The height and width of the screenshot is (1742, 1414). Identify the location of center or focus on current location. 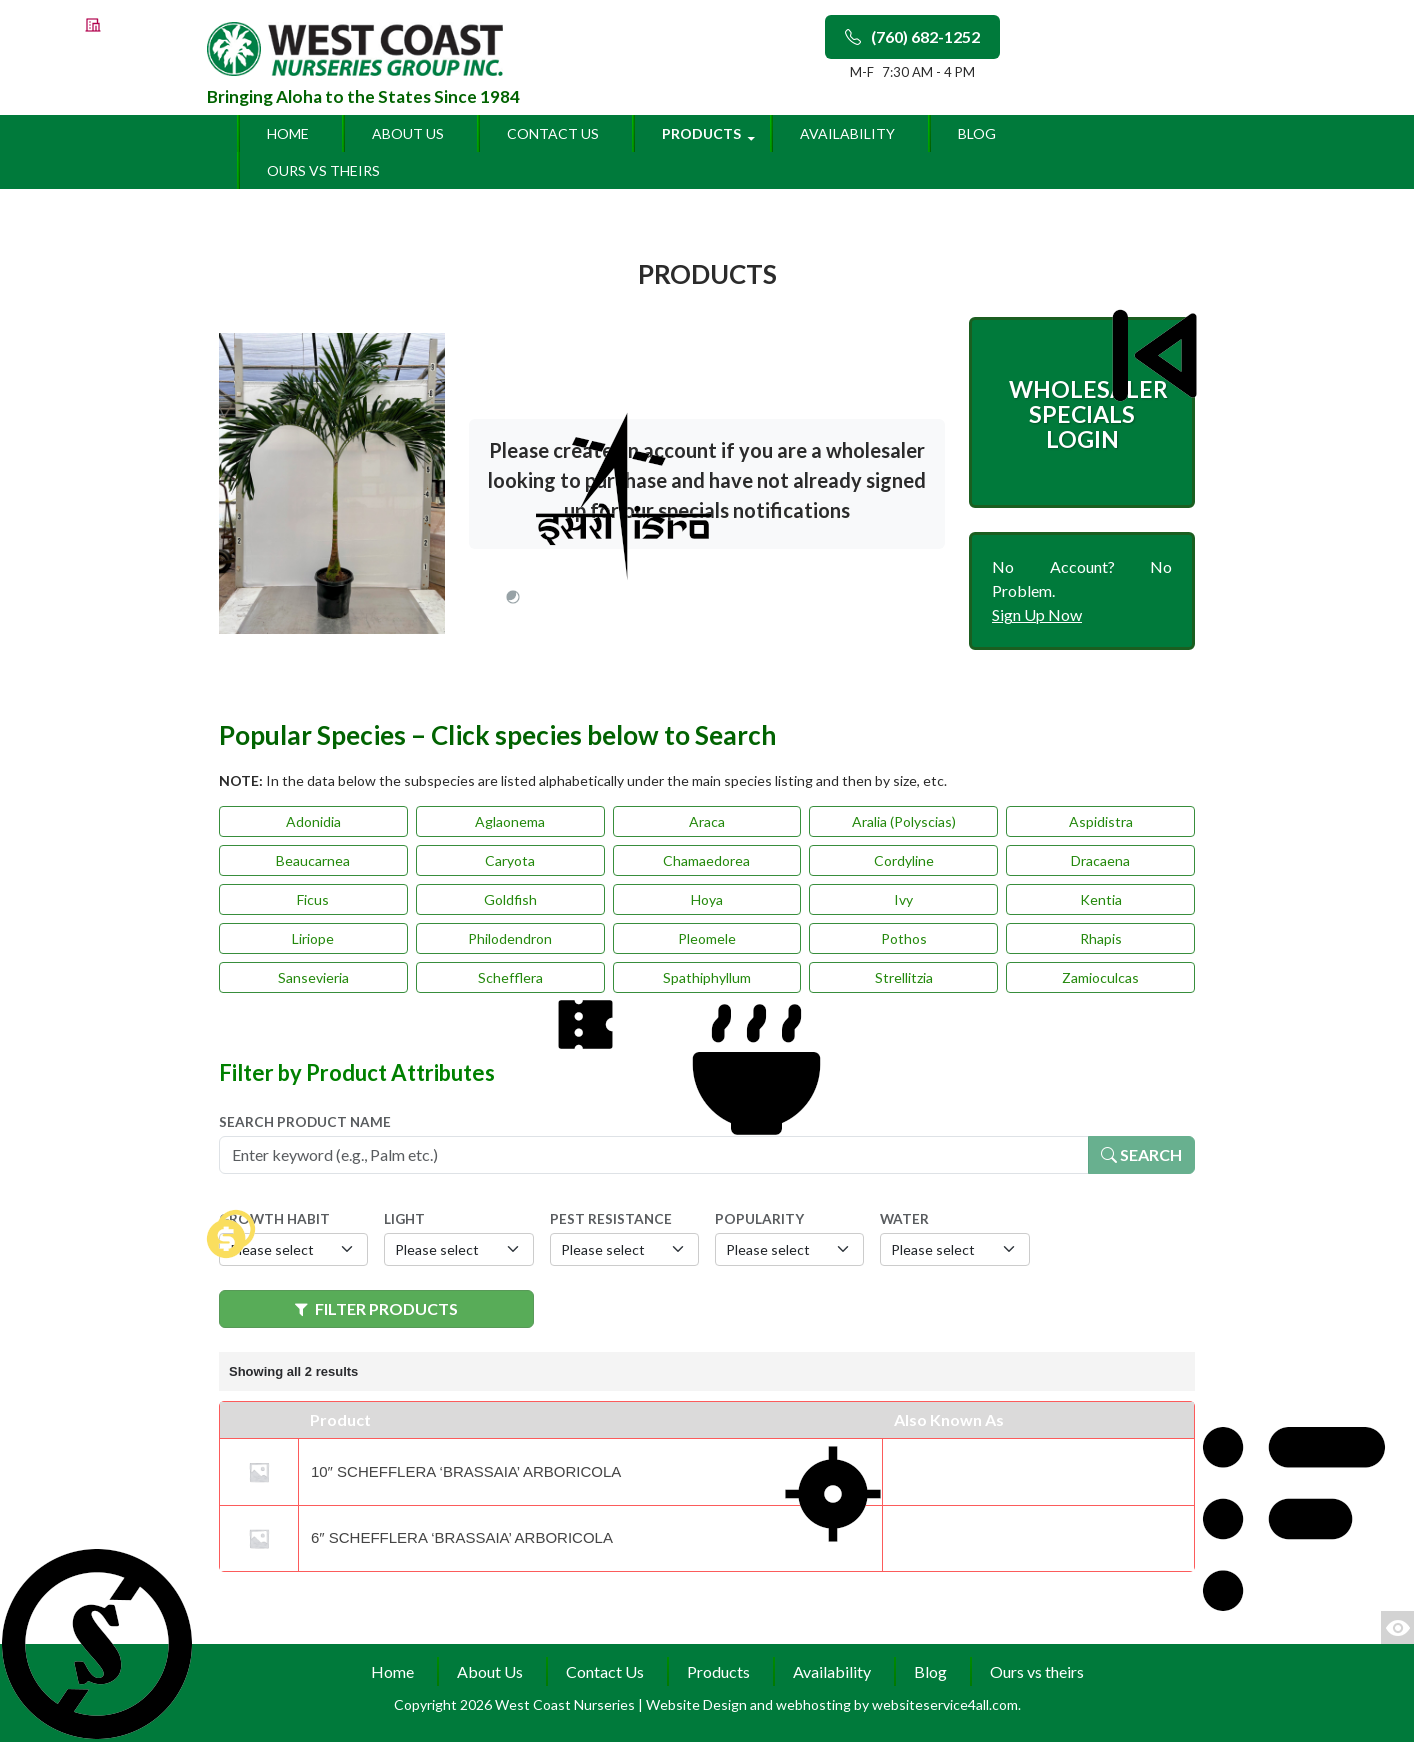
(833, 1494).